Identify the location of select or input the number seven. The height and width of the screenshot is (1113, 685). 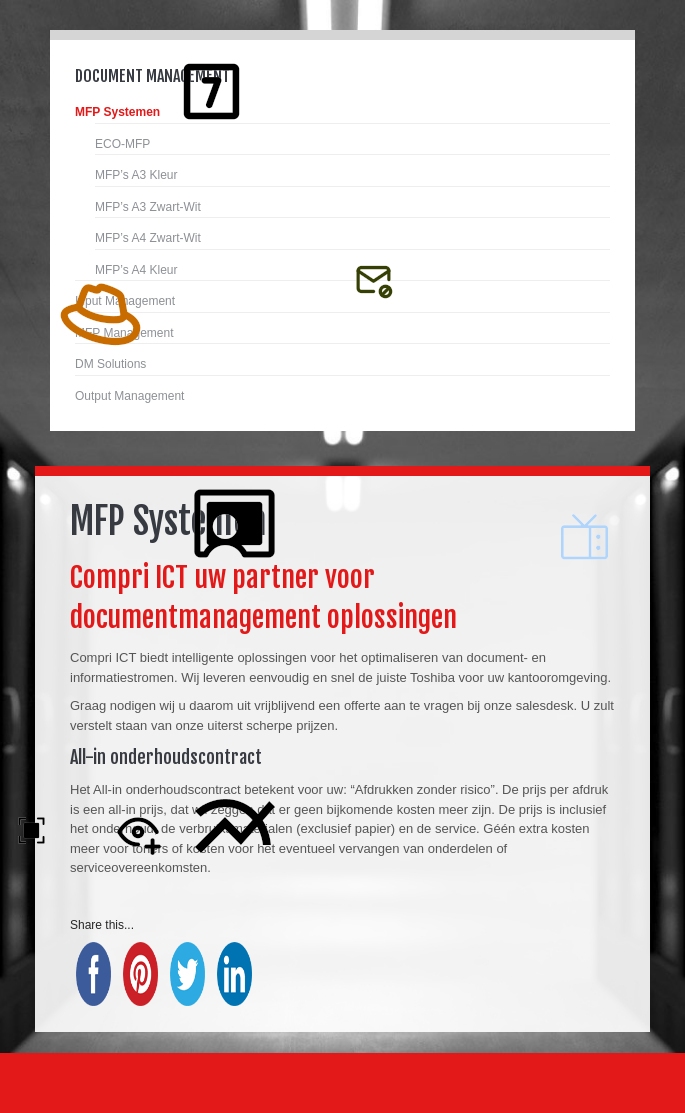
(211, 91).